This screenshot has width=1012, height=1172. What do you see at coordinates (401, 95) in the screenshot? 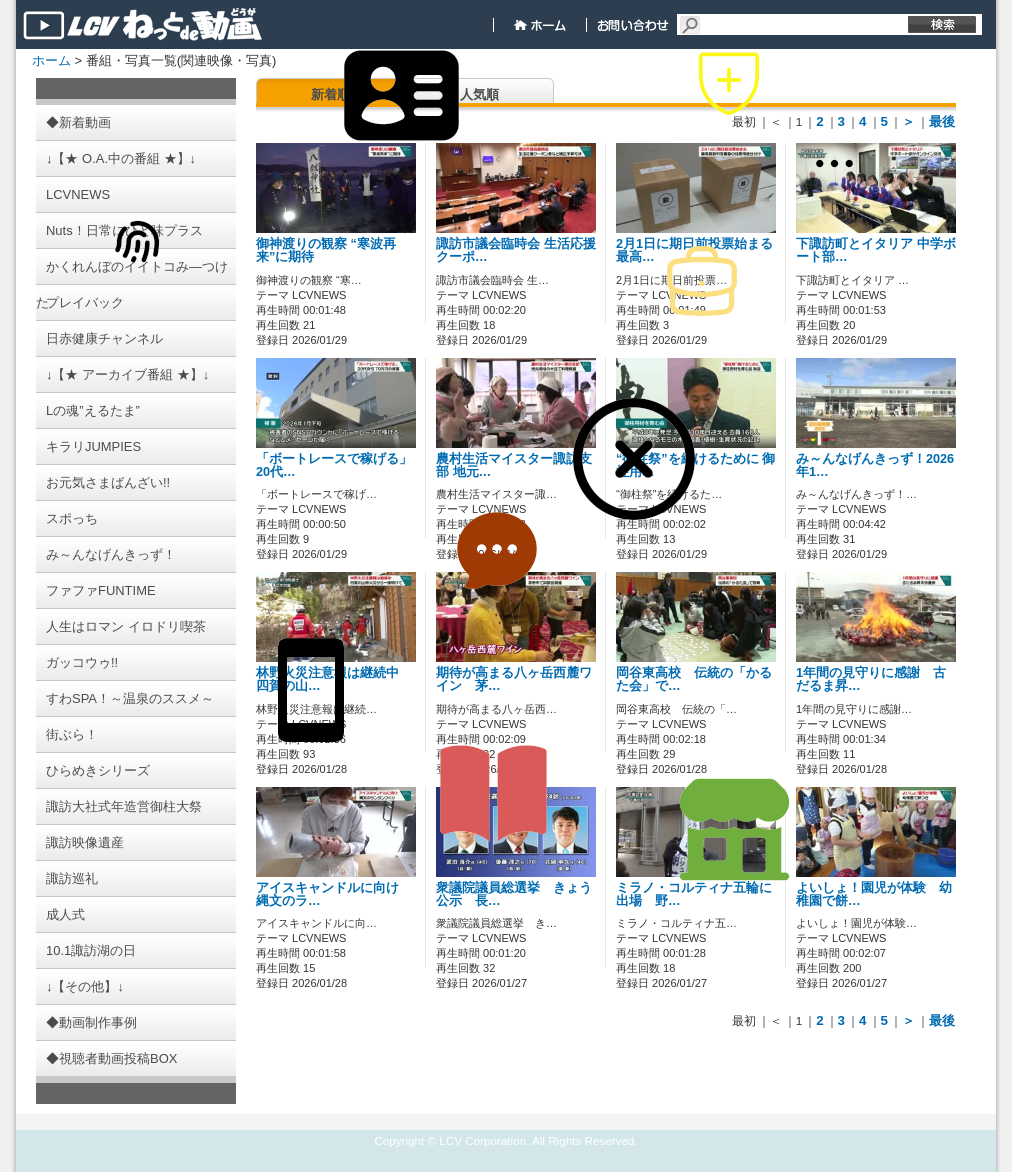
I see `view your profile or ID card` at bounding box center [401, 95].